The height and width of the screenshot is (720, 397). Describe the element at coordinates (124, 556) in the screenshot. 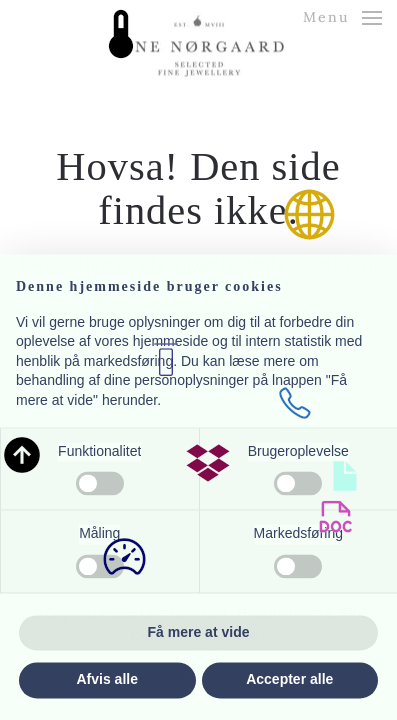

I see `view performance or speed metrics` at that location.